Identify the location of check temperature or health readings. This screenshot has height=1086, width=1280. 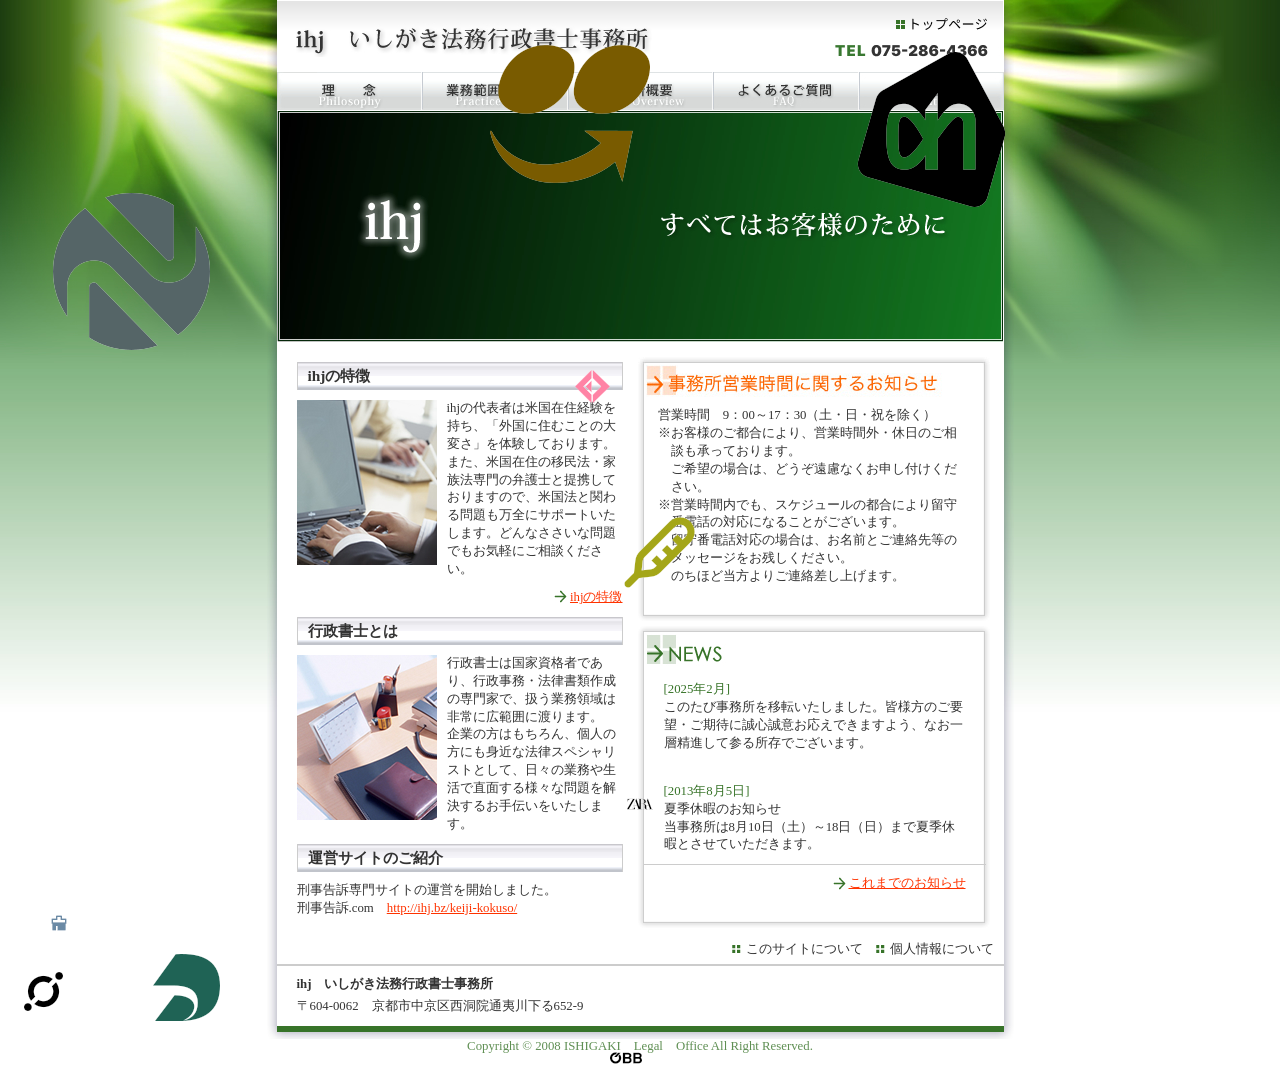
(659, 553).